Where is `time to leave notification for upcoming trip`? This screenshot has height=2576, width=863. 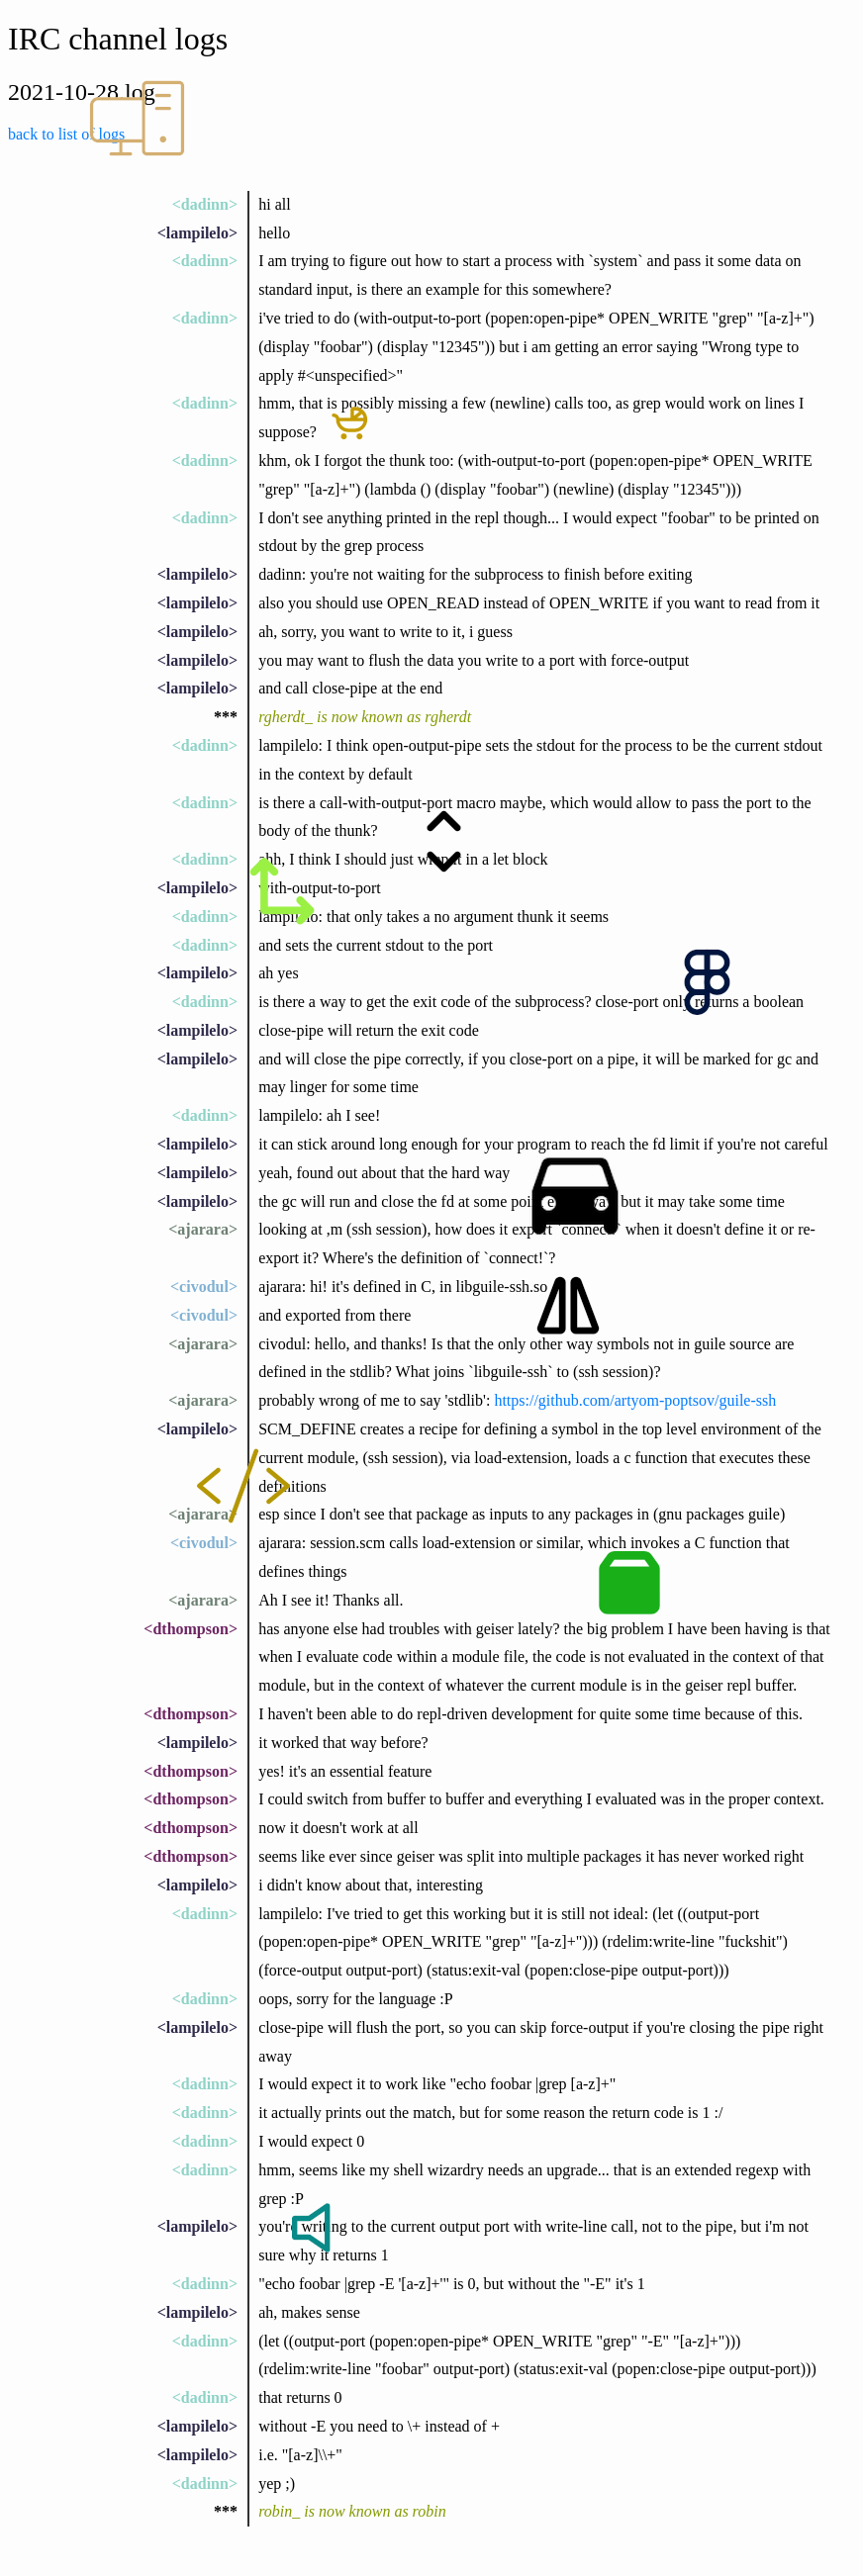
time to leave notification for upcoming trip is located at coordinates (575, 1196).